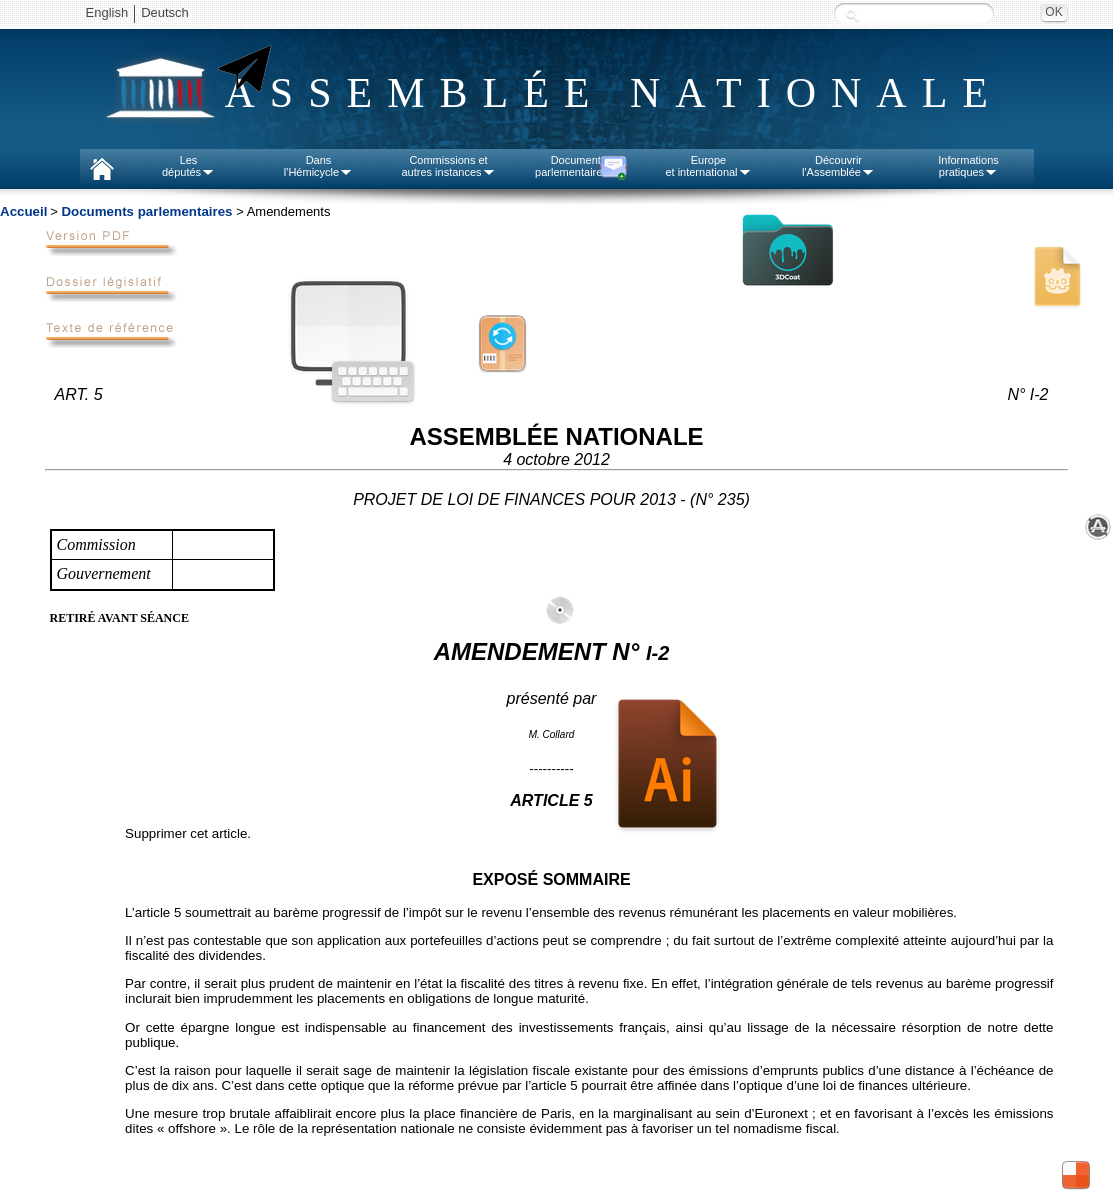 The height and width of the screenshot is (1200, 1113). What do you see at coordinates (787, 252) in the screenshot?
I see `open 3D Coat project files folder` at bounding box center [787, 252].